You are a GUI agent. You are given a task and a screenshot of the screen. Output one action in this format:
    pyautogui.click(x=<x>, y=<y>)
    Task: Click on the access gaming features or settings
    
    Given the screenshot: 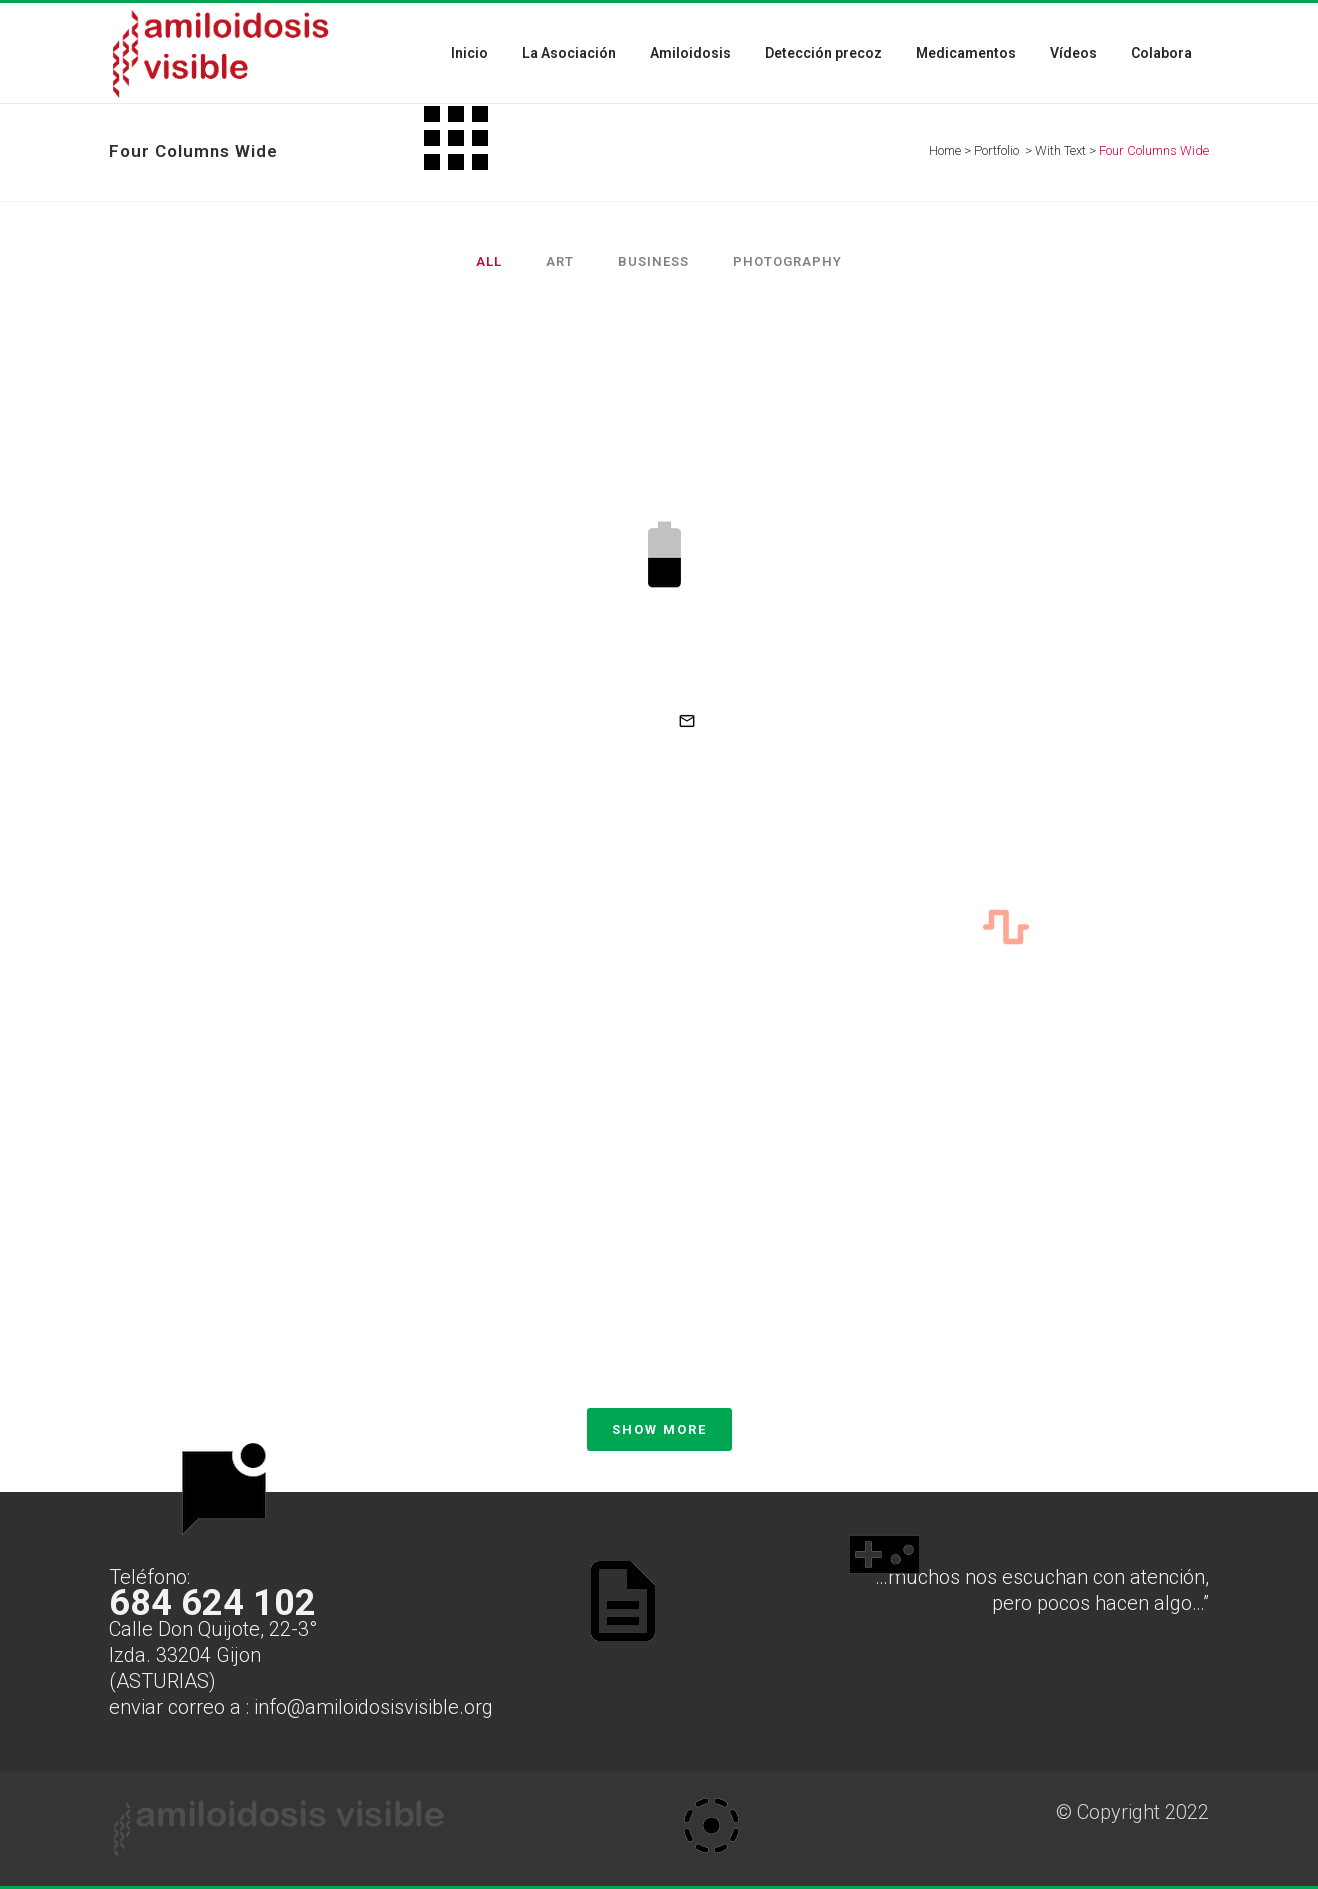 What is the action you would take?
    pyautogui.click(x=884, y=1554)
    